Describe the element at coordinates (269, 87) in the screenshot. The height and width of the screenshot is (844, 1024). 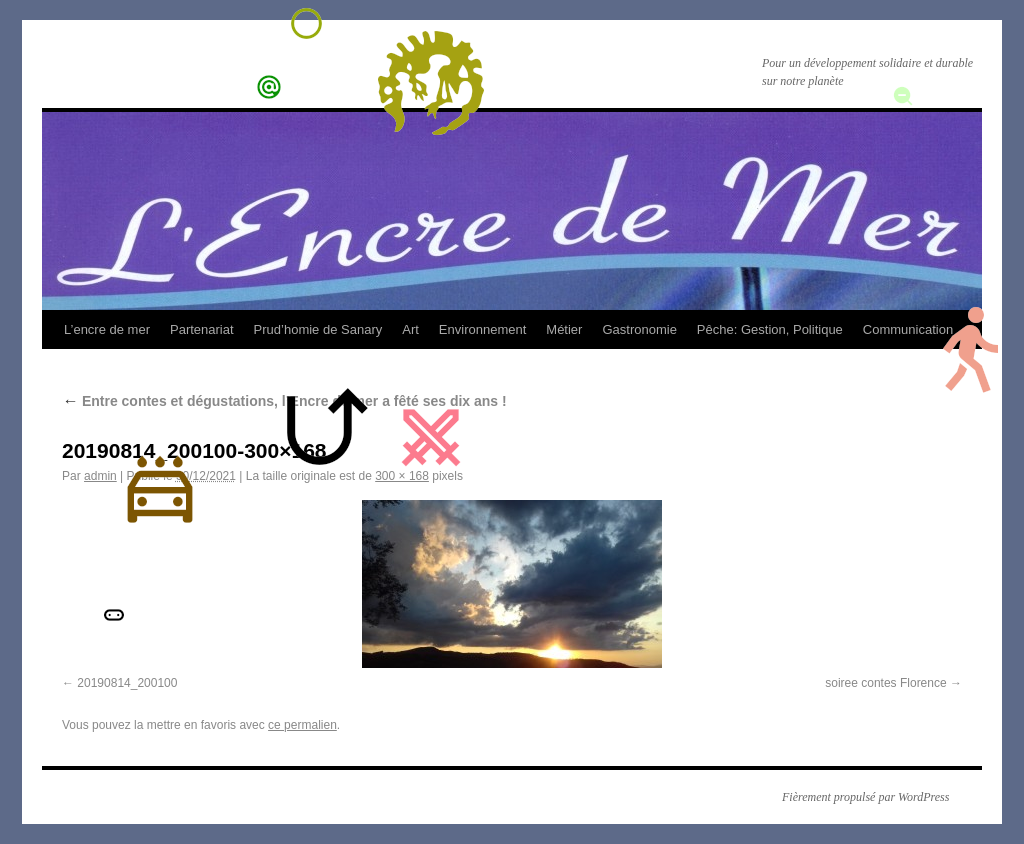
I see `compose a new email` at that location.